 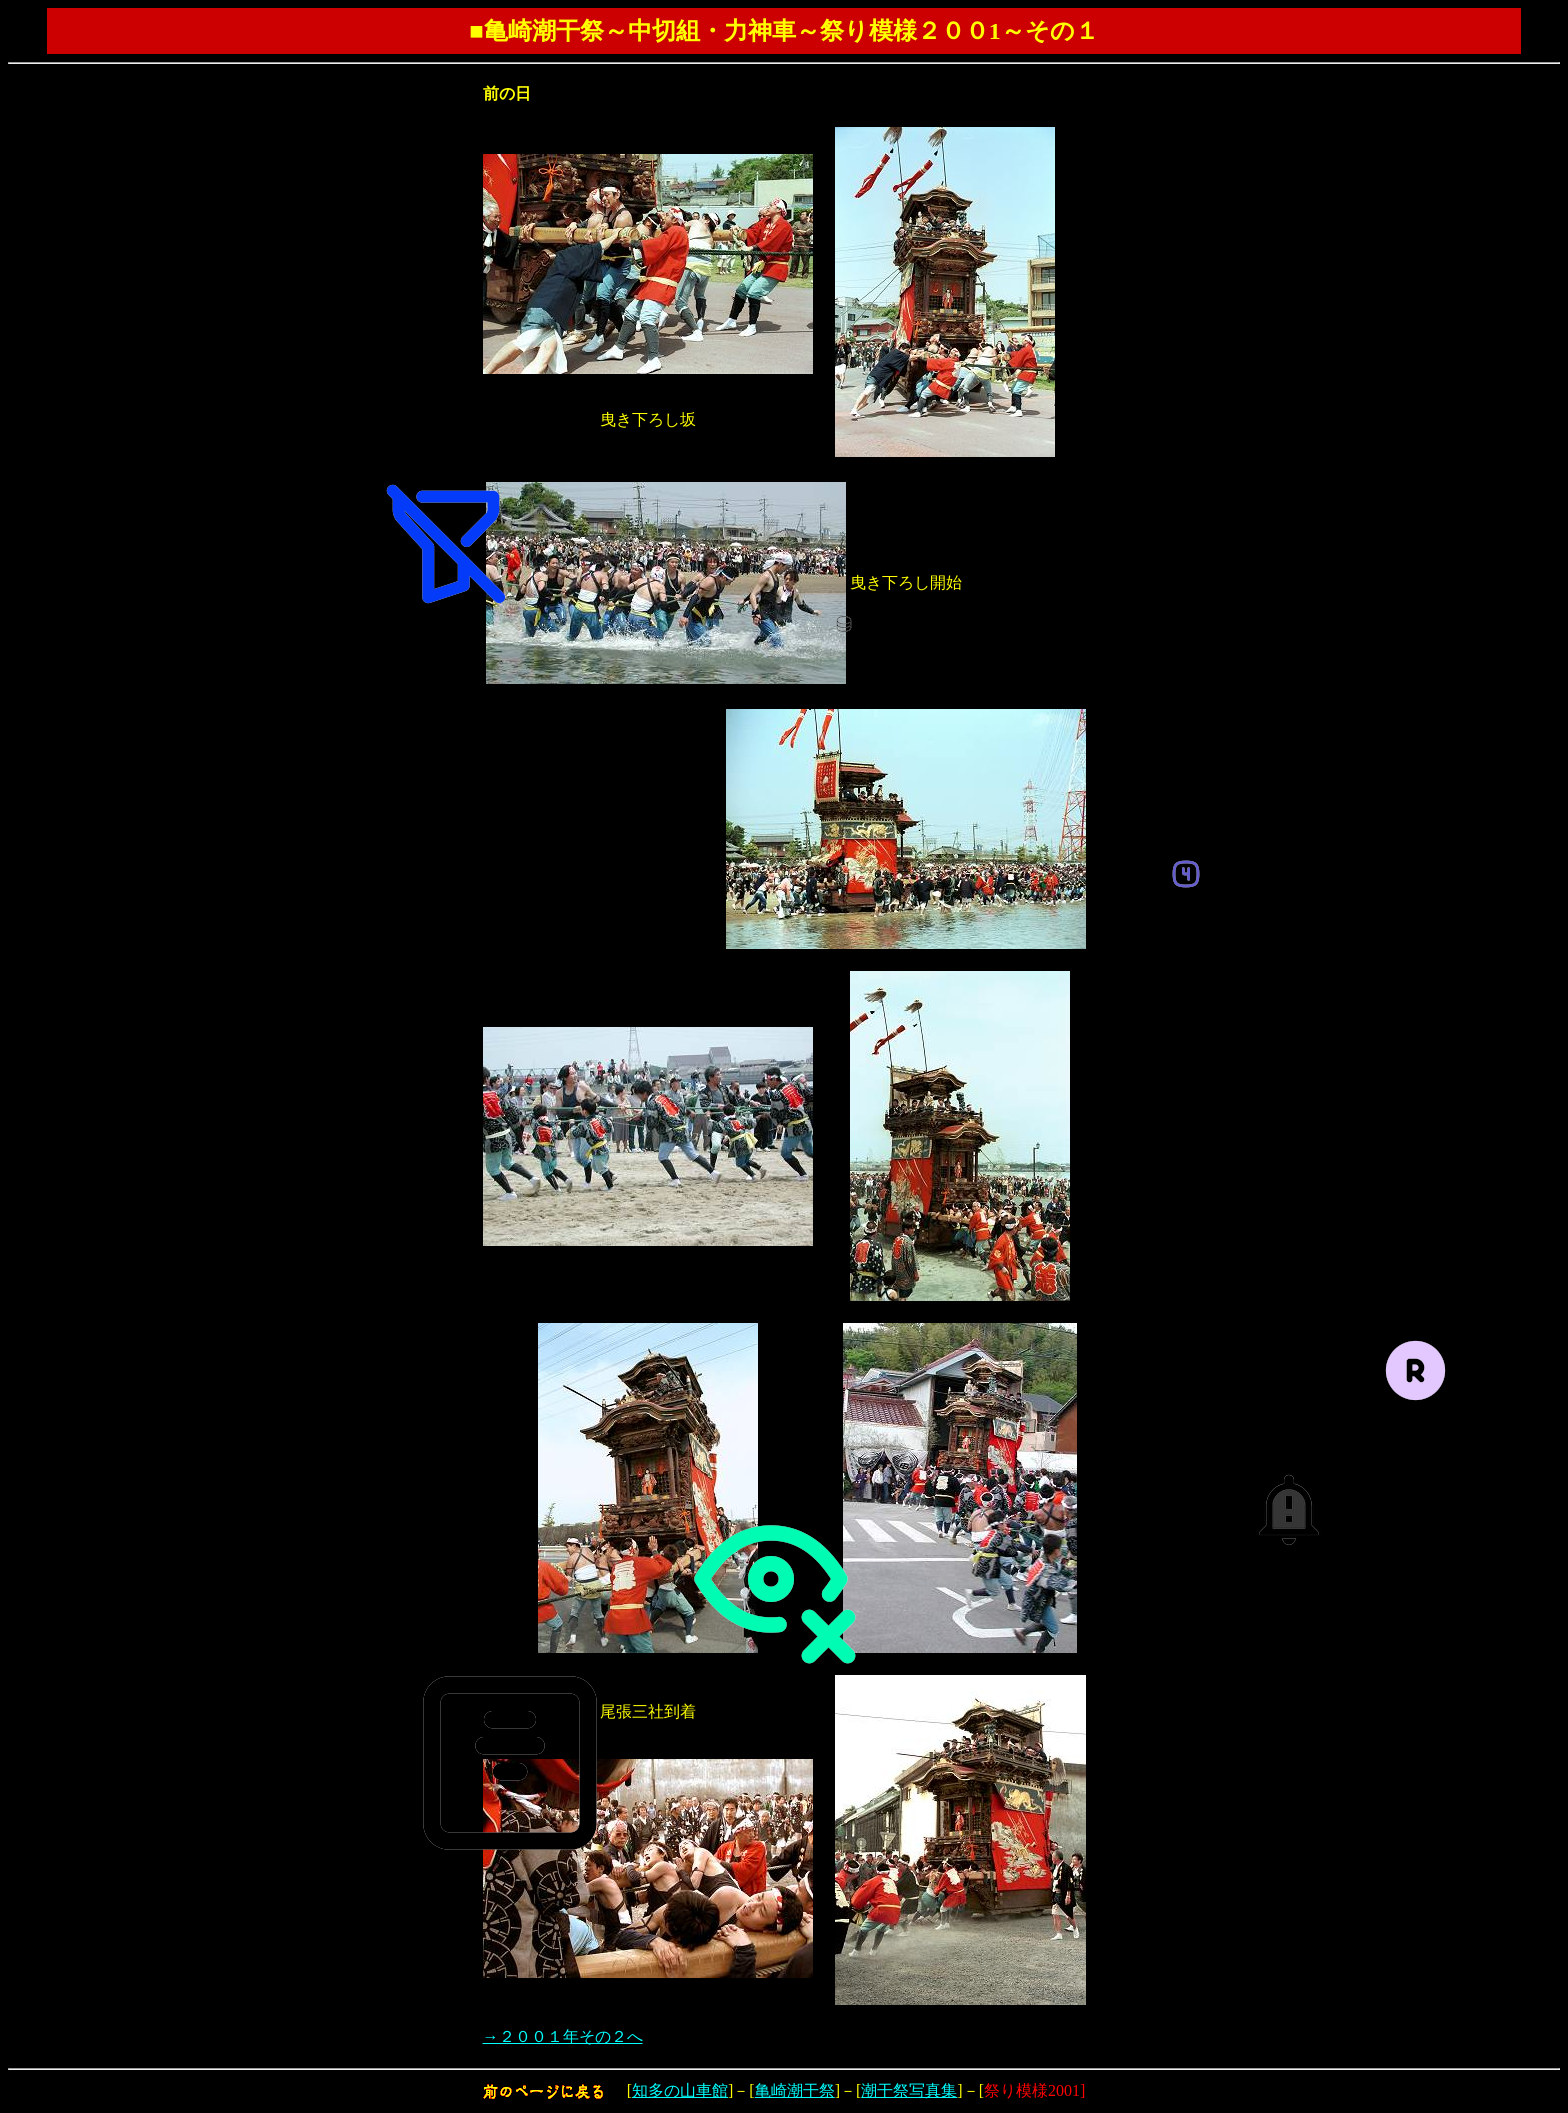 I want to click on hide from view, so click(x=771, y=1579).